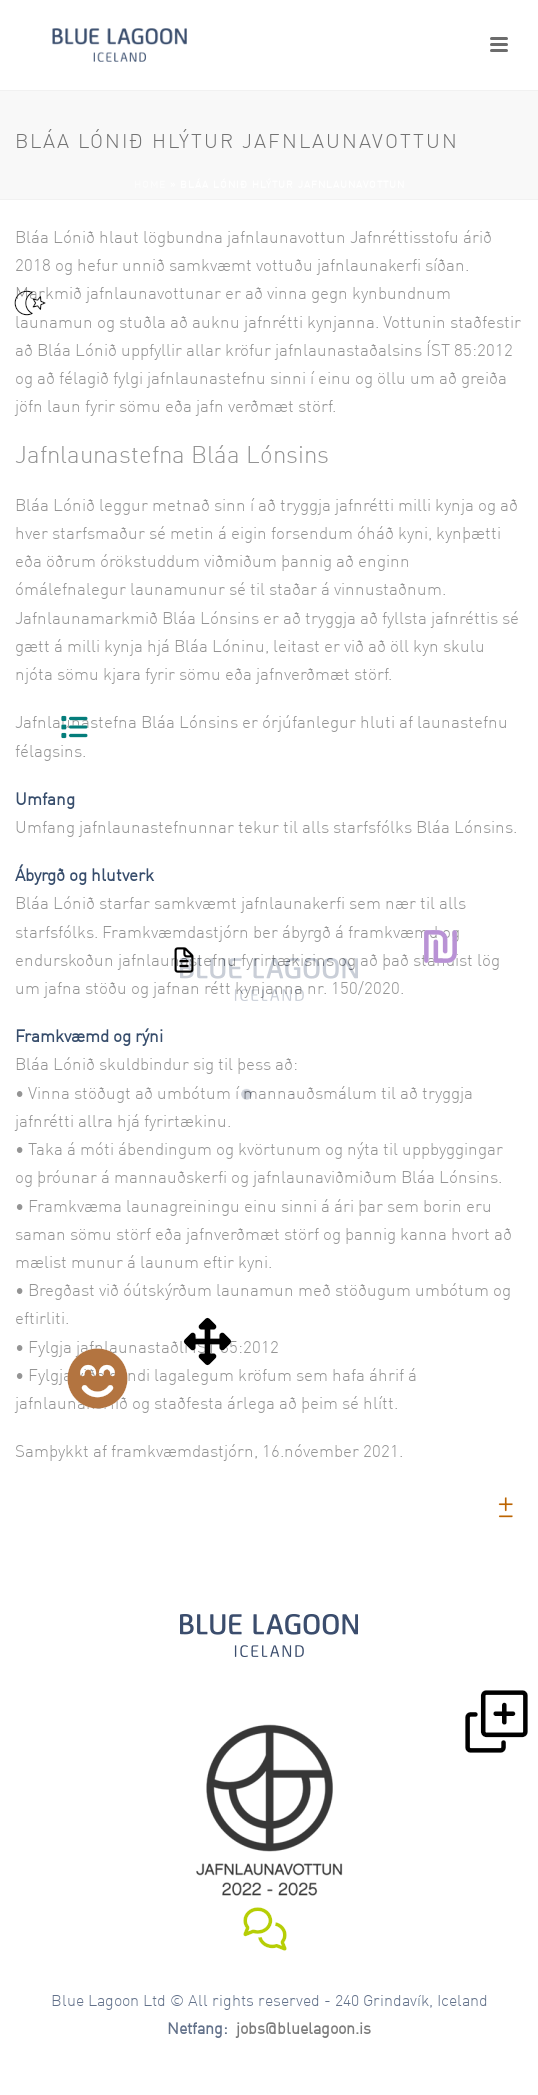 This screenshot has width=538, height=2095. What do you see at coordinates (97, 1378) in the screenshot?
I see `add a positive reaction or emoji` at bounding box center [97, 1378].